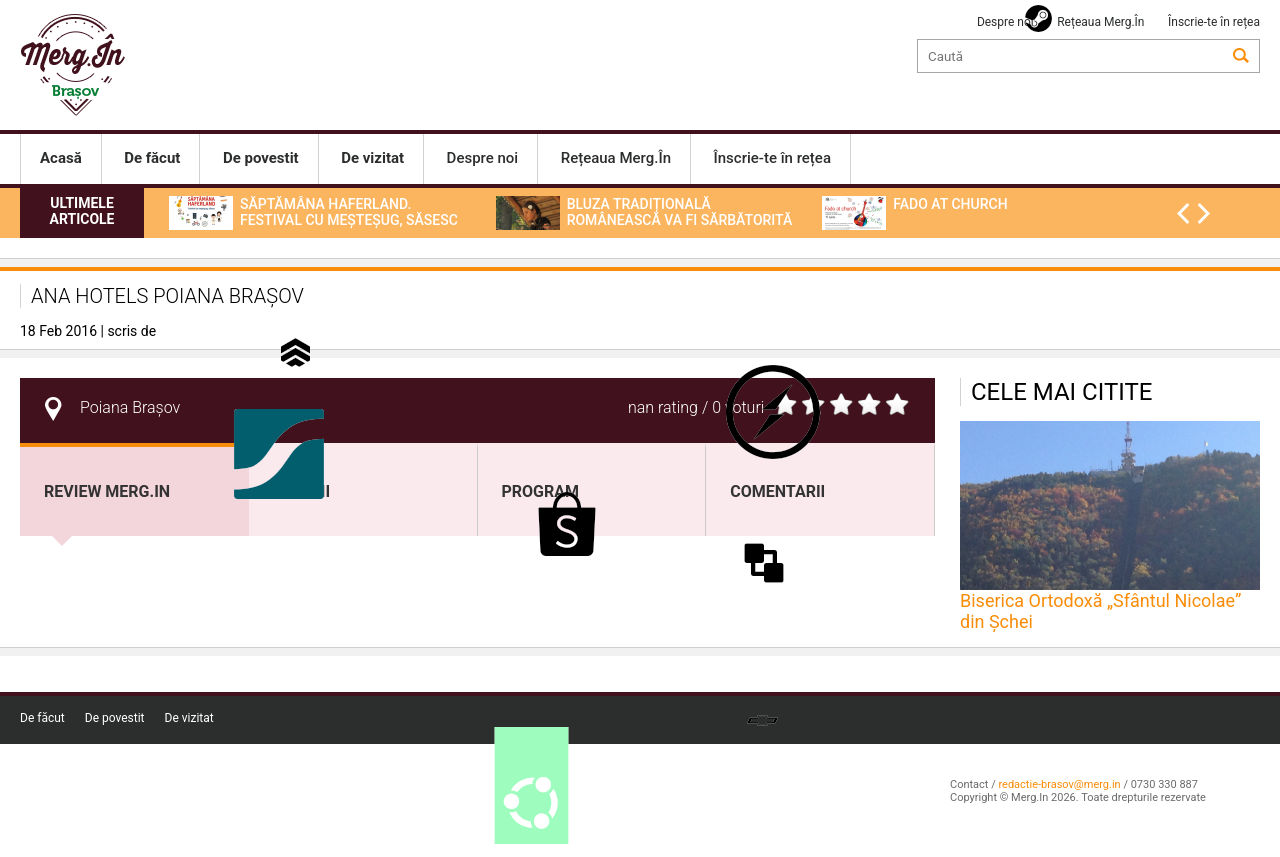 The height and width of the screenshot is (857, 1280). What do you see at coordinates (567, 524) in the screenshot?
I see `open the Shopee shopping app` at bounding box center [567, 524].